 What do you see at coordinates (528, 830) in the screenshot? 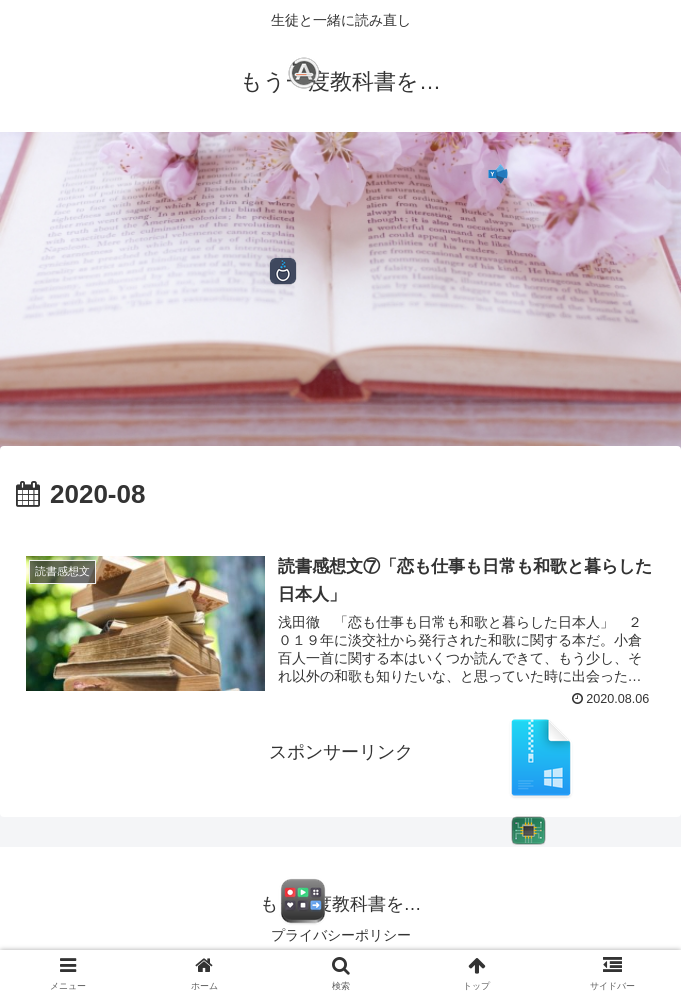
I see `open cpu-x system information app` at bounding box center [528, 830].